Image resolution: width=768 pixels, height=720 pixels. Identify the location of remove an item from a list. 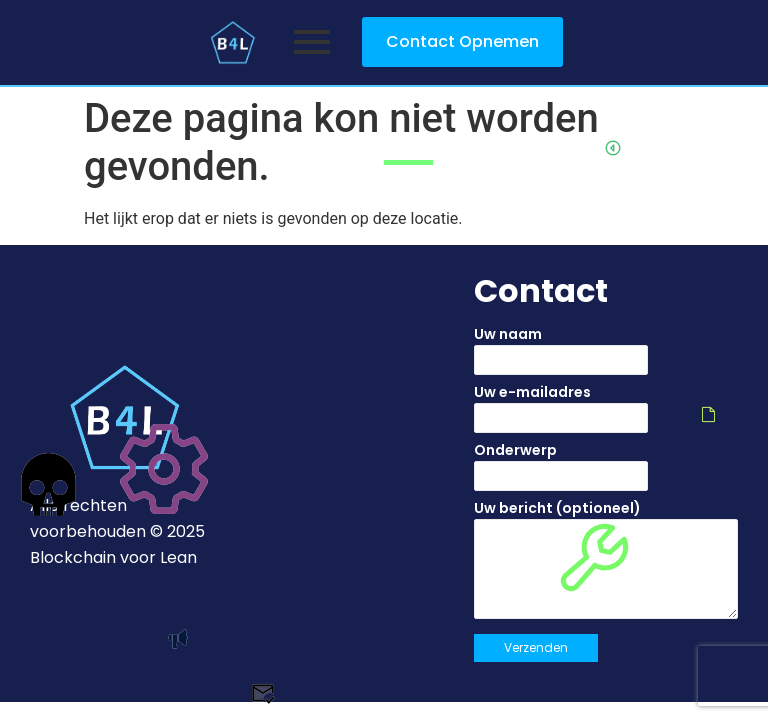
(408, 162).